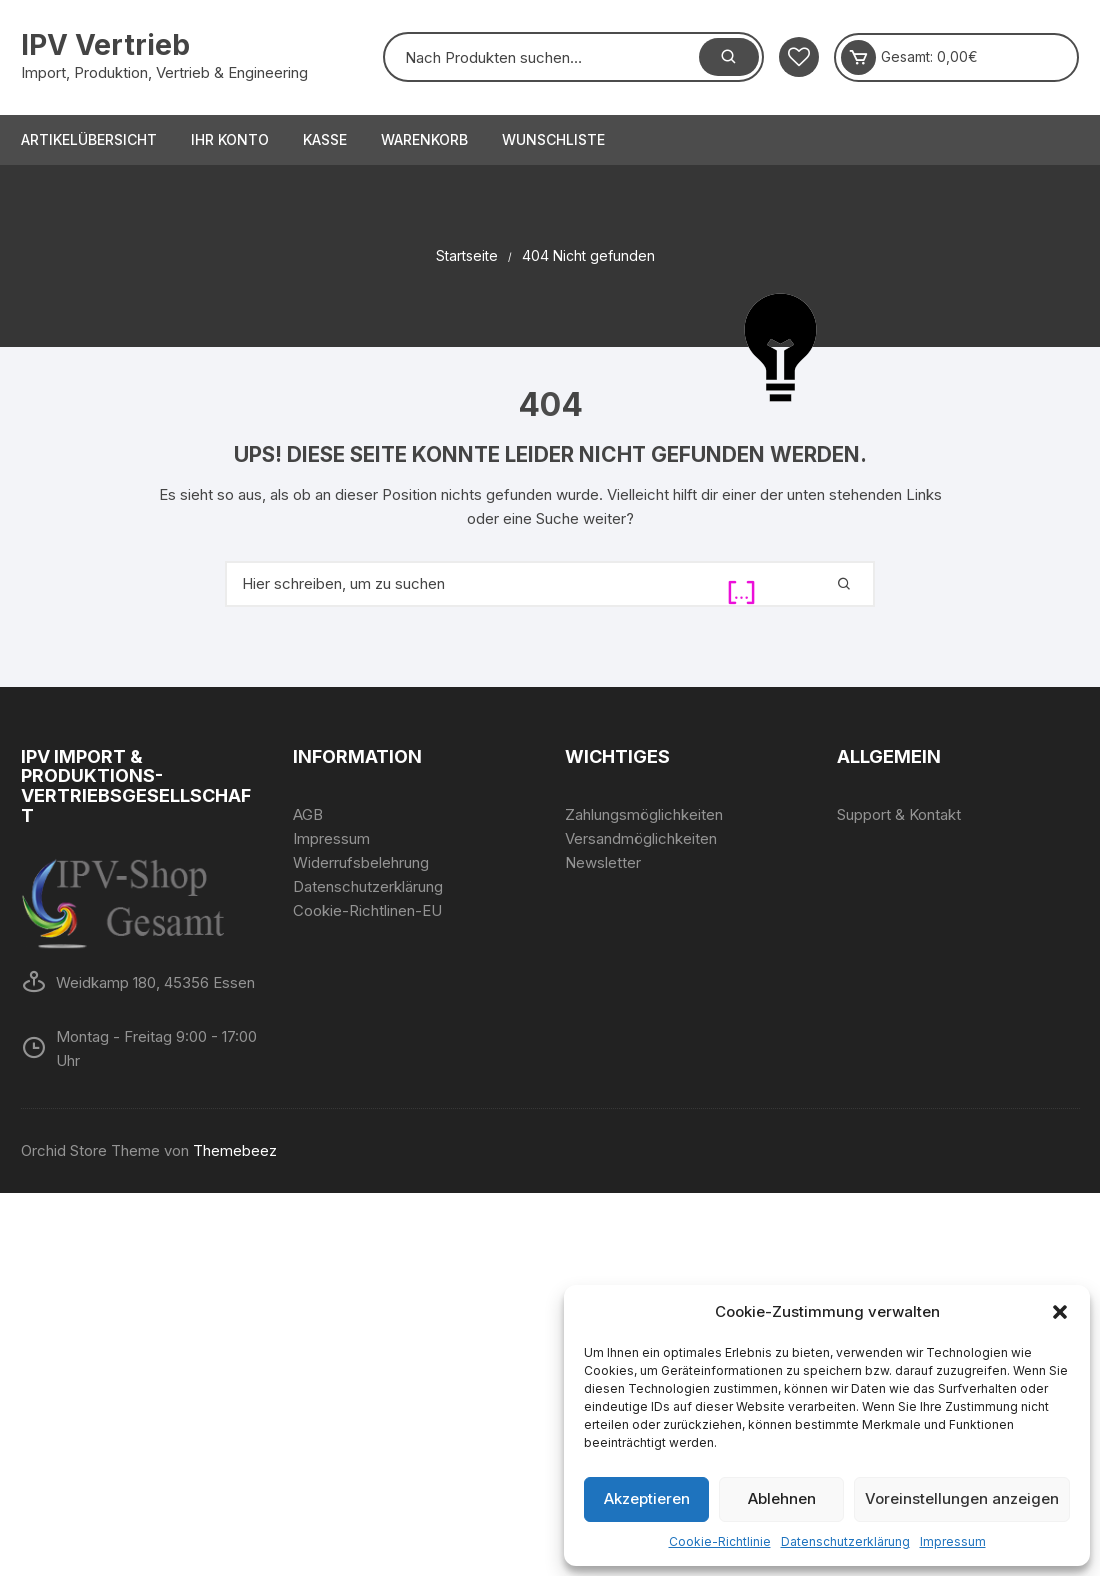 This screenshot has width=1100, height=1576. I want to click on contains or groups related content, so click(741, 592).